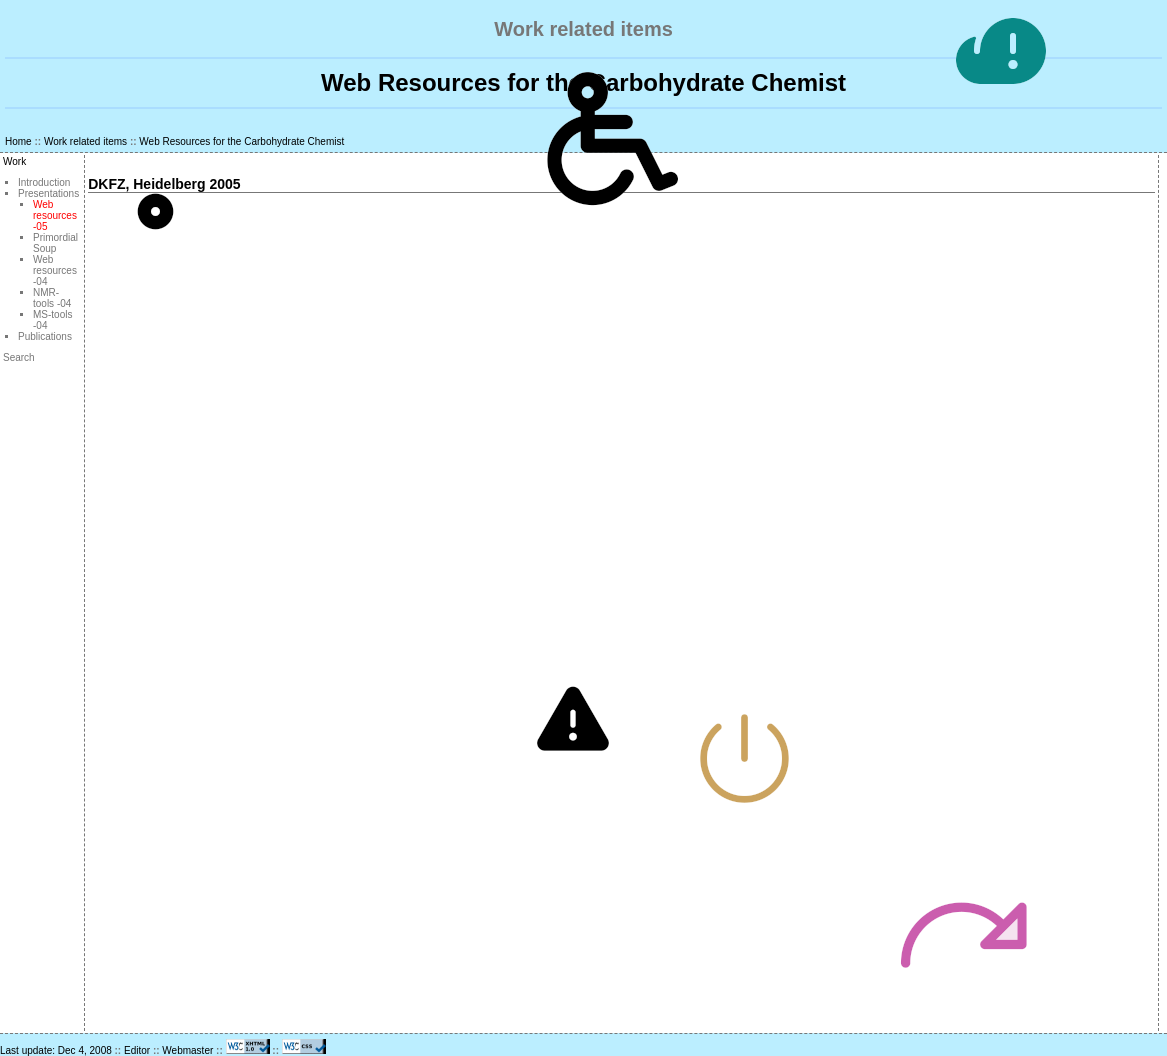 This screenshot has width=1167, height=1056. What do you see at coordinates (961, 930) in the screenshot?
I see `redo an action` at bounding box center [961, 930].